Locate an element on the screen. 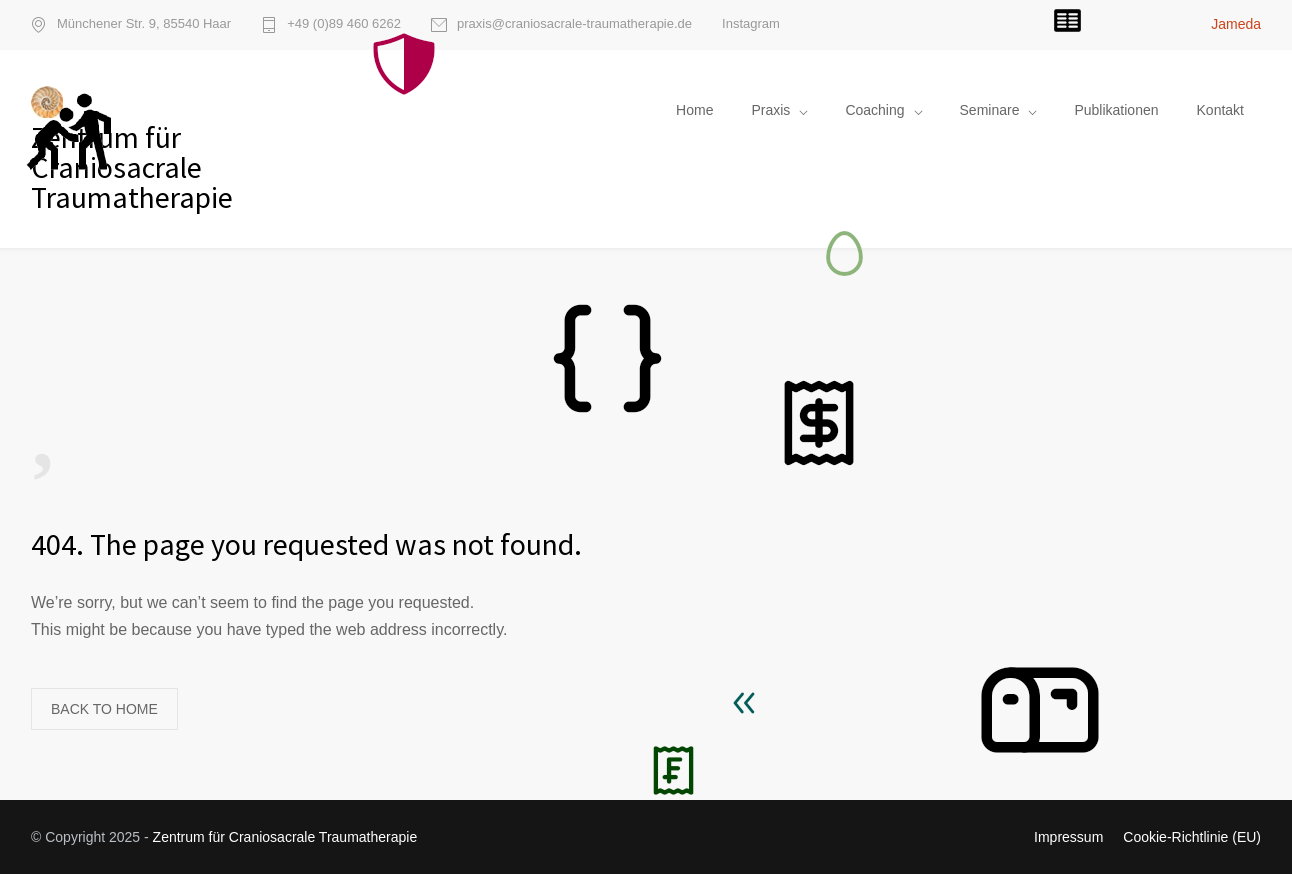 This screenshot has width=1292, height=874. view or edit JSON data is located at coordinates (607, 358).